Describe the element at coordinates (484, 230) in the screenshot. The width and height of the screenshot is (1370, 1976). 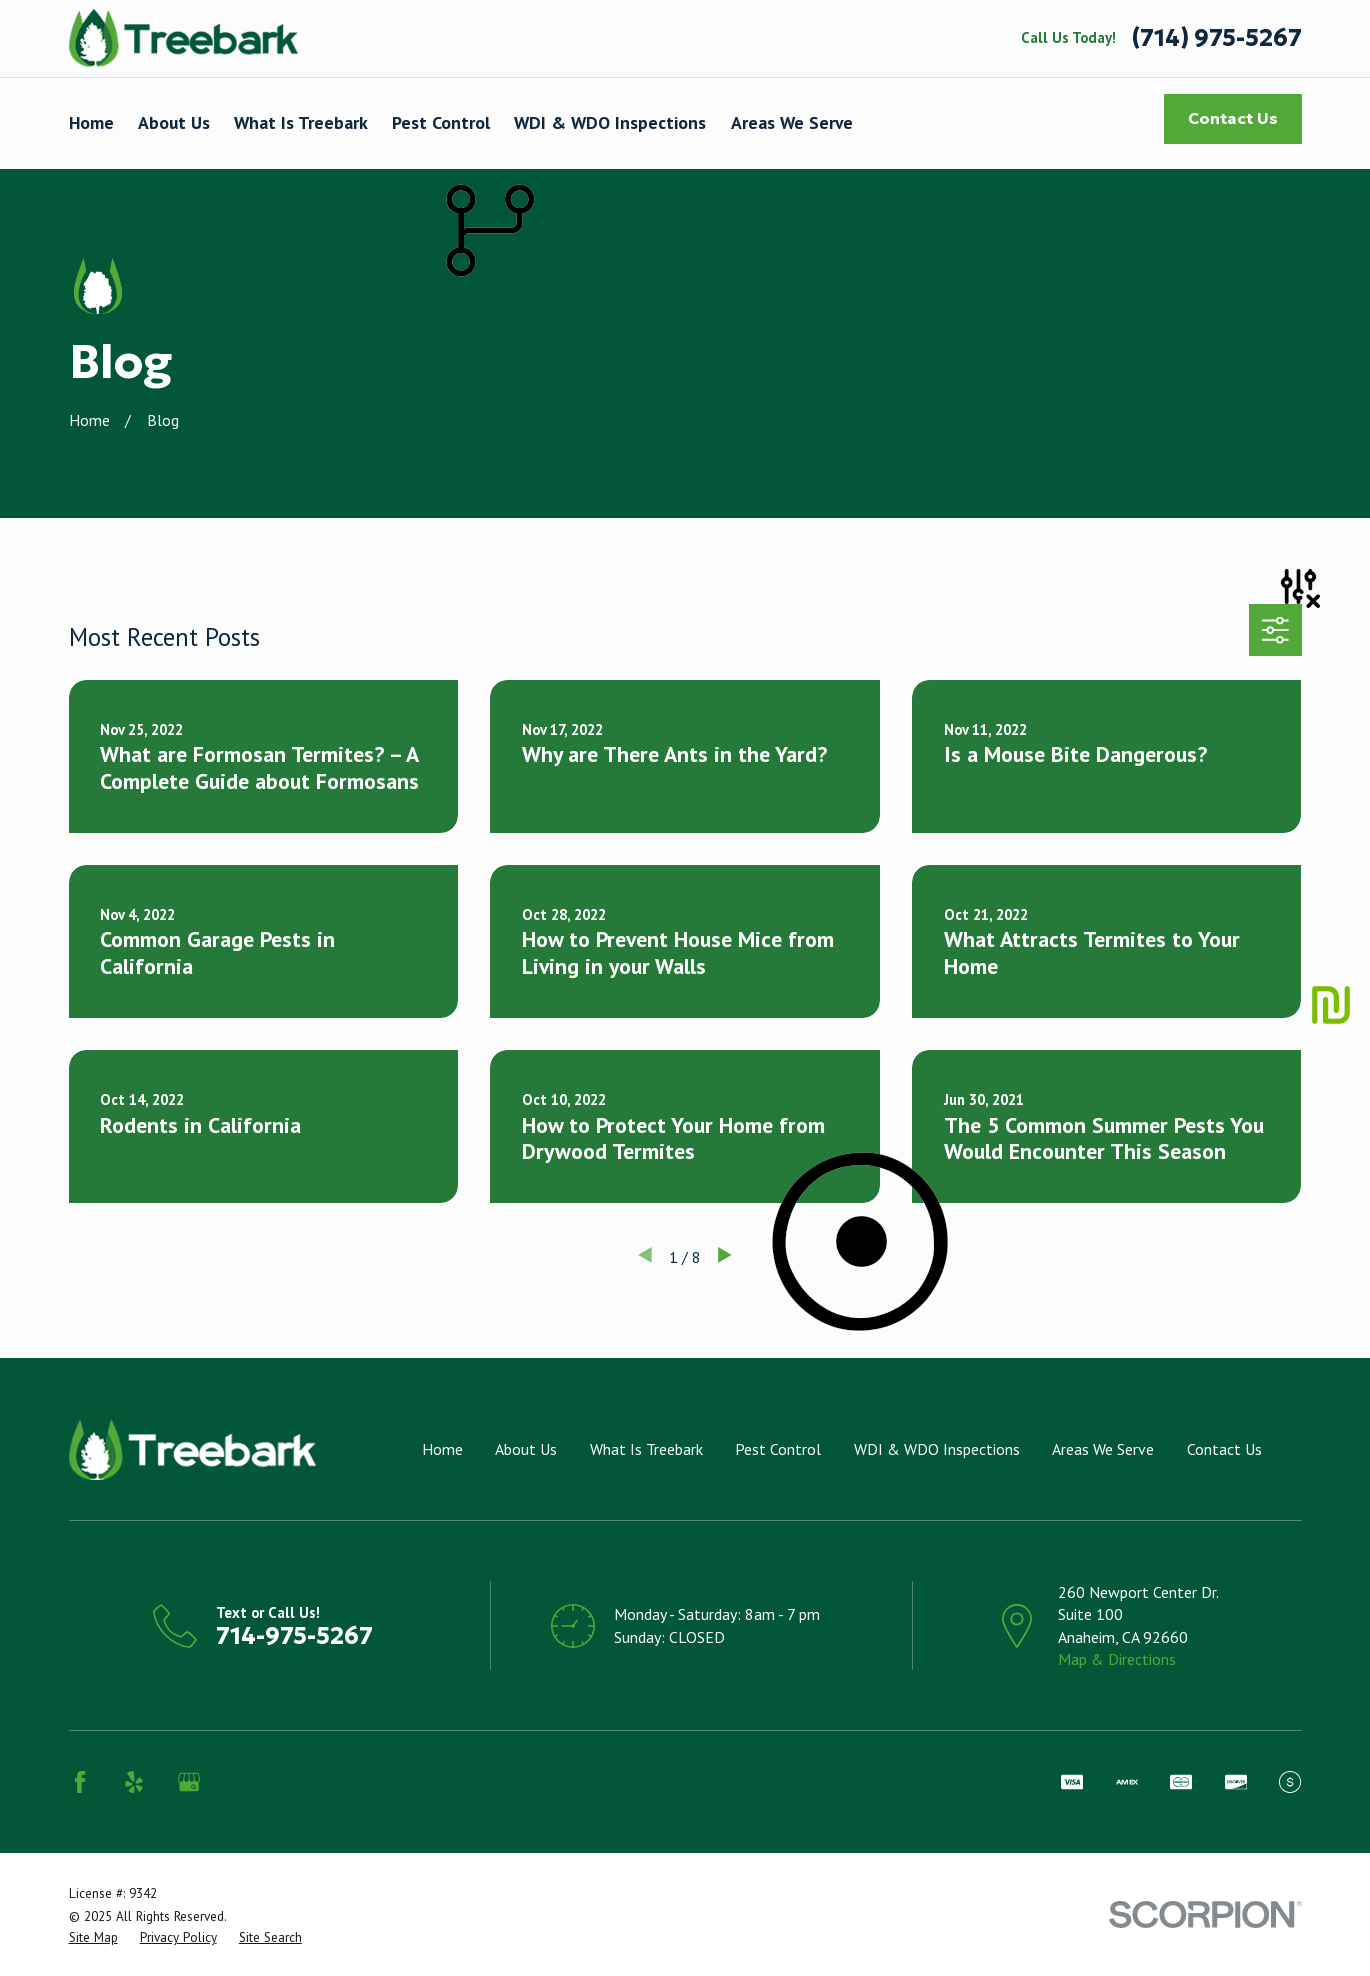
I see `view repository branches` at that location.